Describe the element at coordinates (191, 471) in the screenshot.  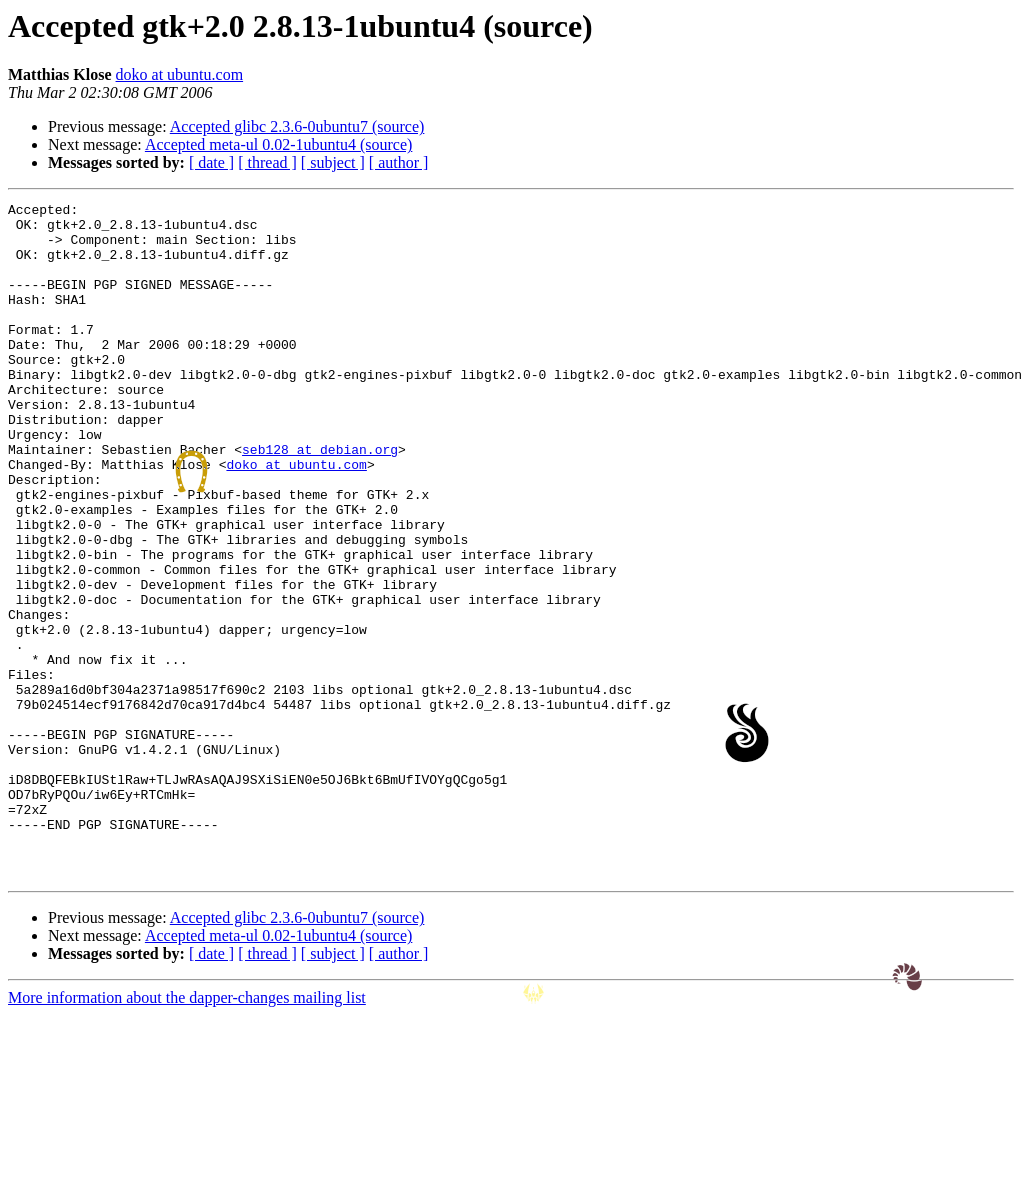
I see `access luck or fortune-related game features` at that location.